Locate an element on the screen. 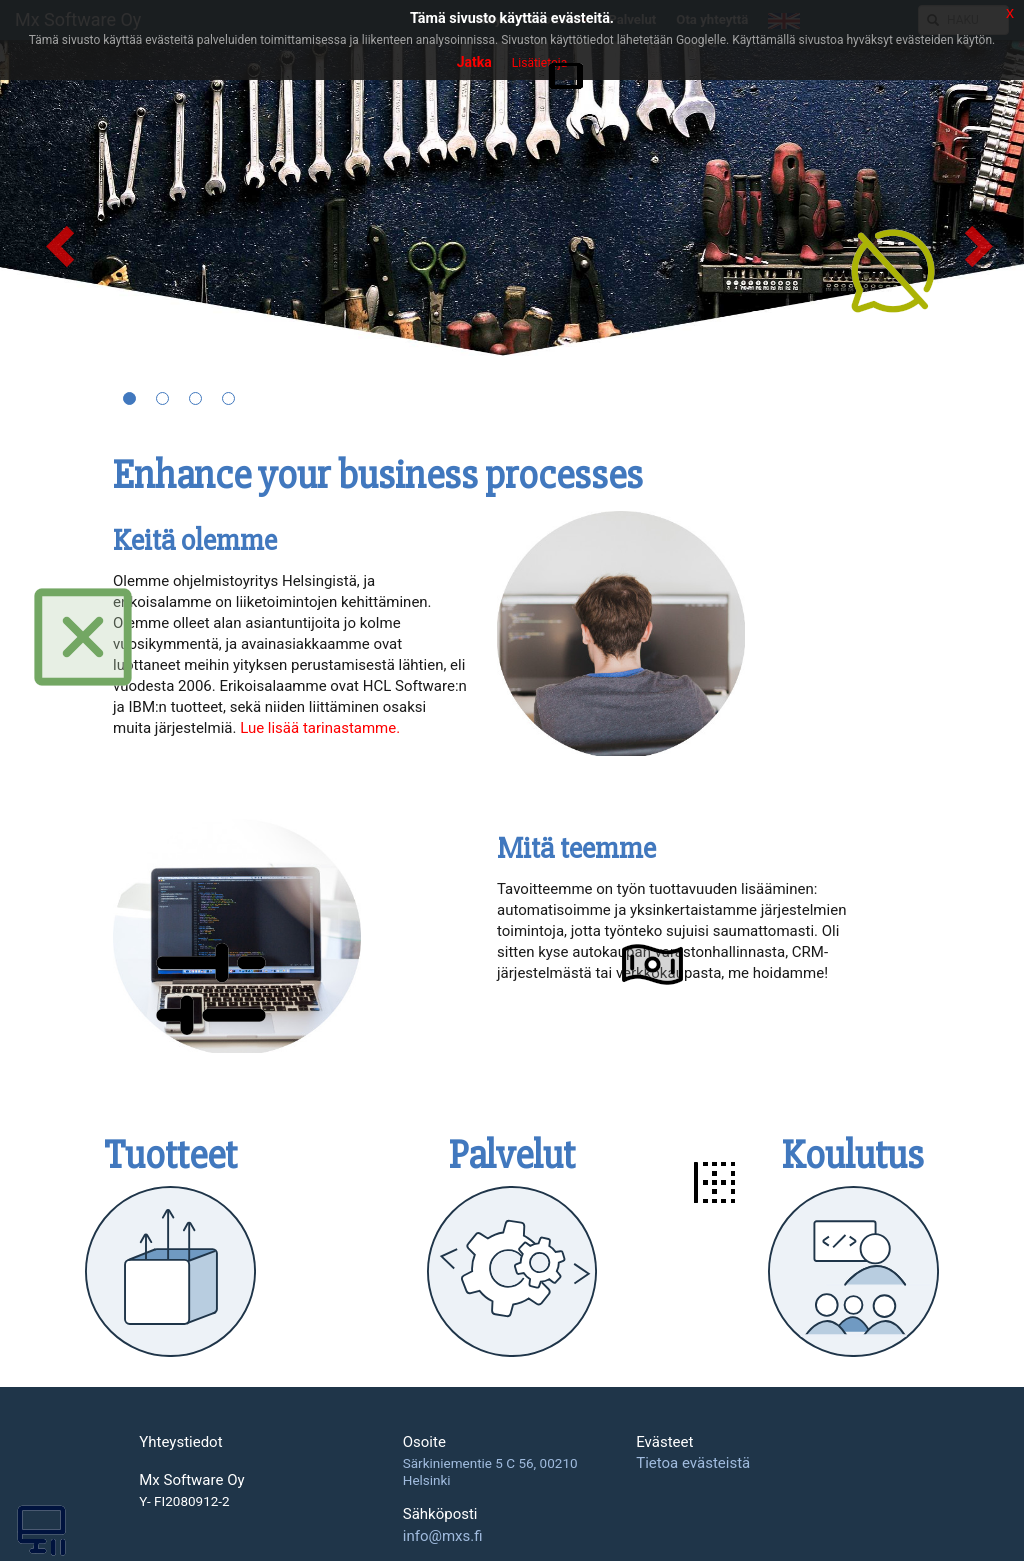 Image resolution: width=1024 pixels, height=1561 pixels. adjust settings or preferences is located at coordinates (211, 989).